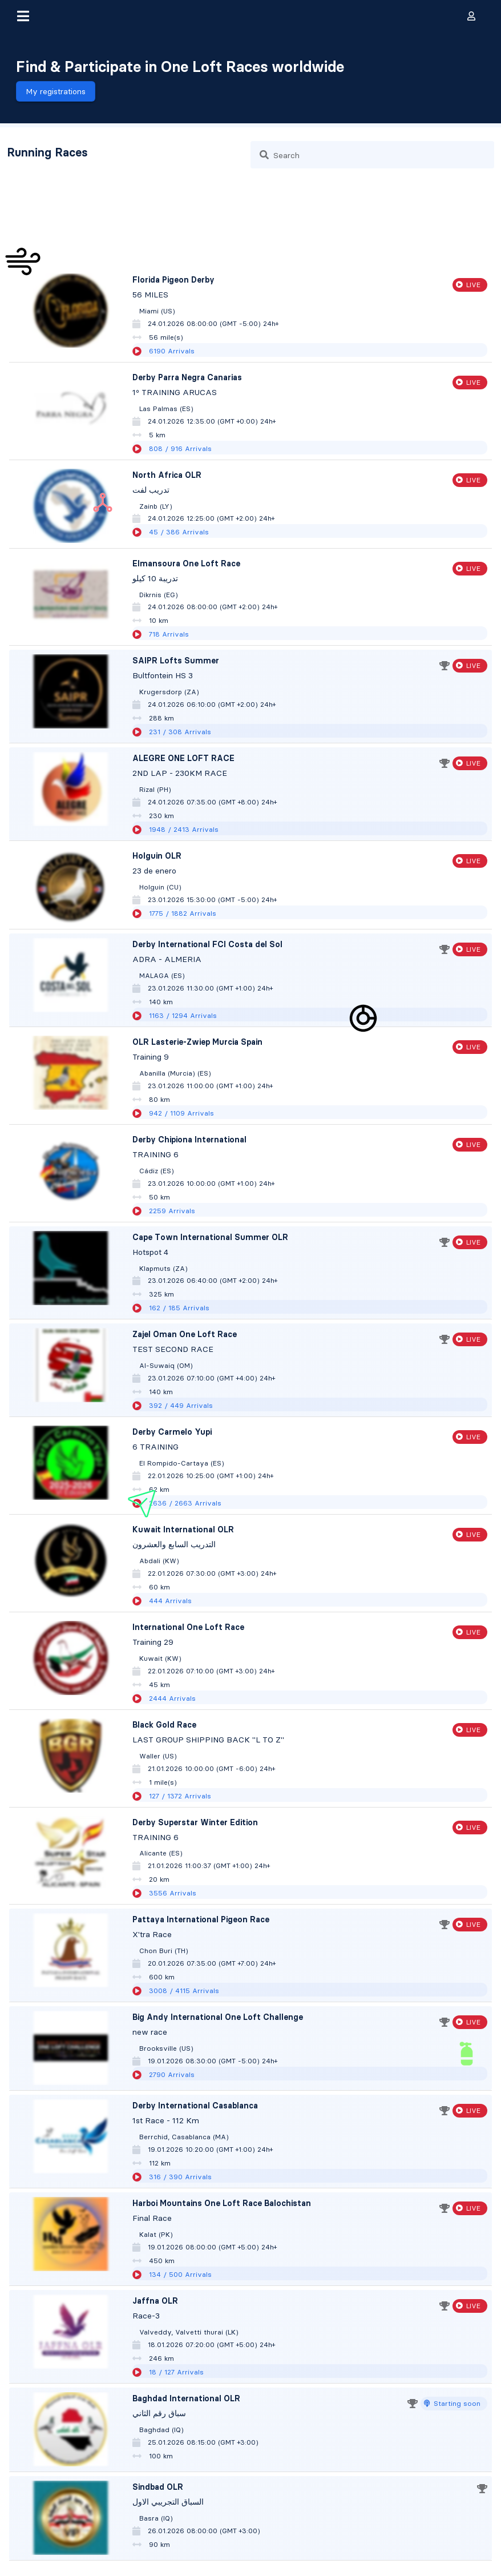 This screenshot has height=2576, width=501. Describe the element at coordinates (363, 1018) in the screenshot. I see `view donut chart analytics` at that location.